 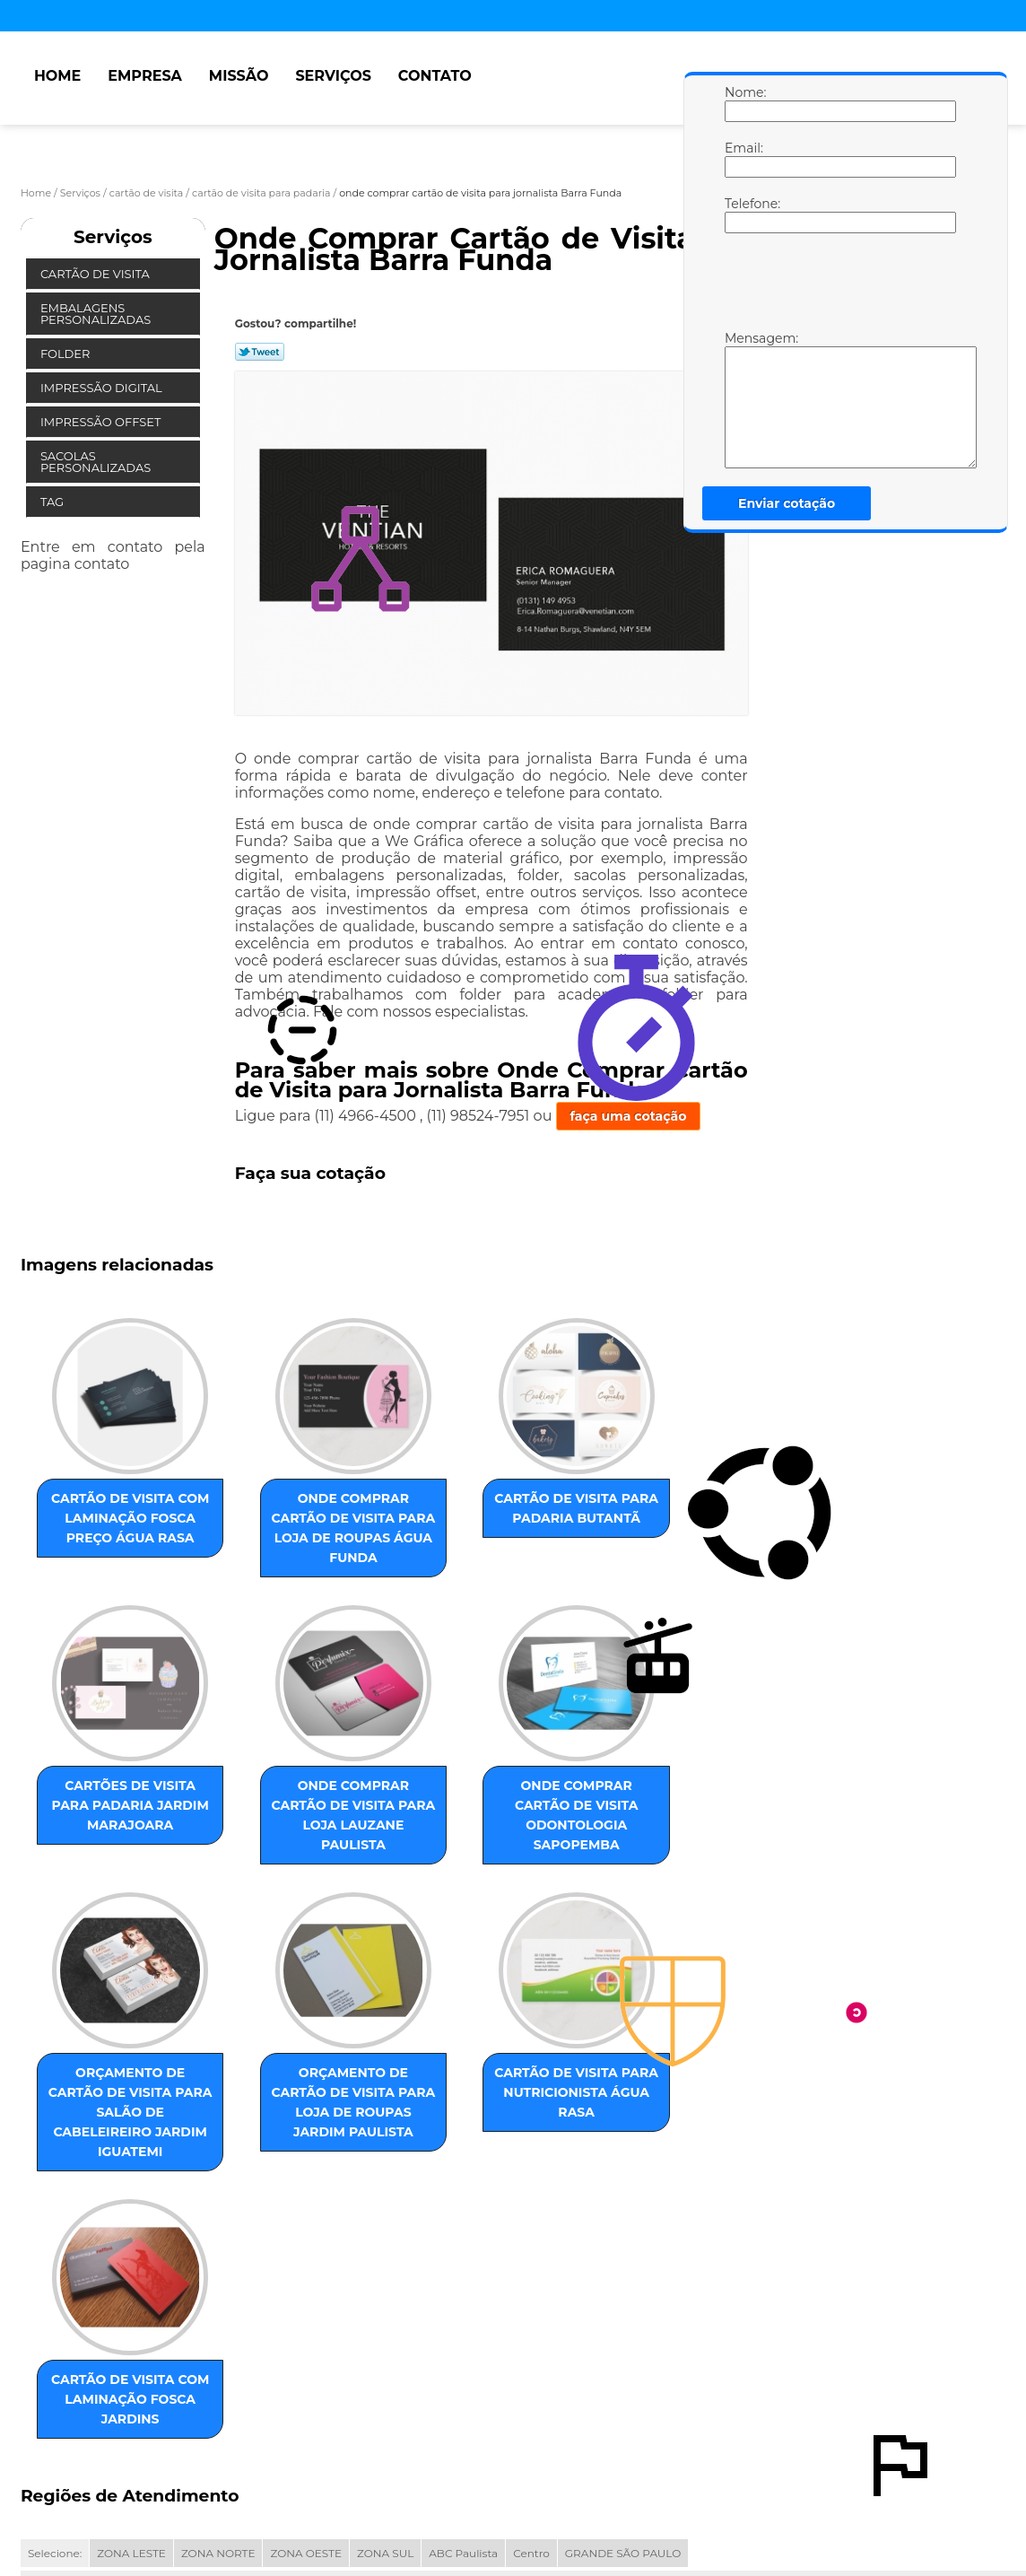 I want to click on open ubuntu terminal, so click(x=764, y=1513).